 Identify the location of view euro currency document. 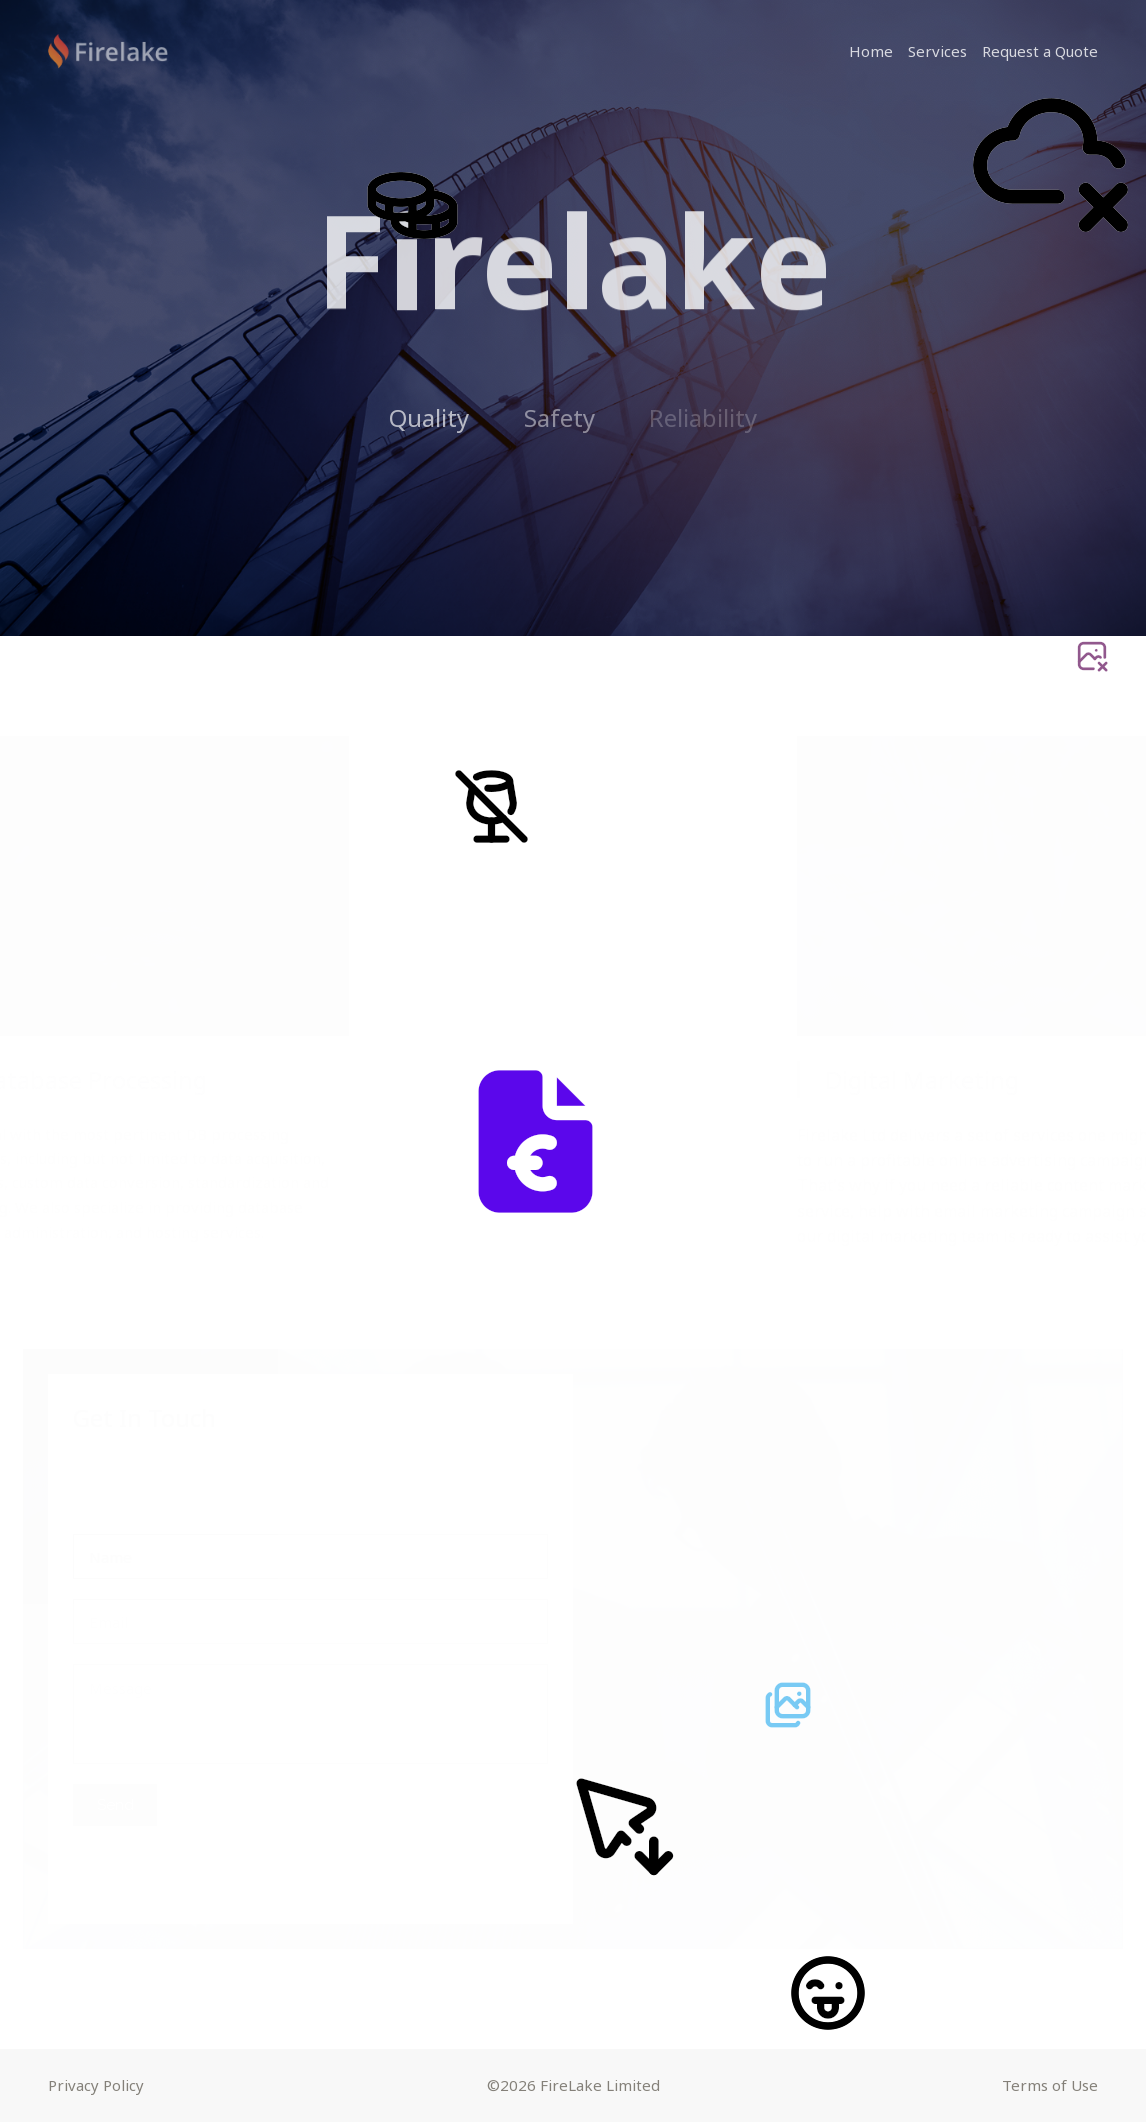
(535, 1141).